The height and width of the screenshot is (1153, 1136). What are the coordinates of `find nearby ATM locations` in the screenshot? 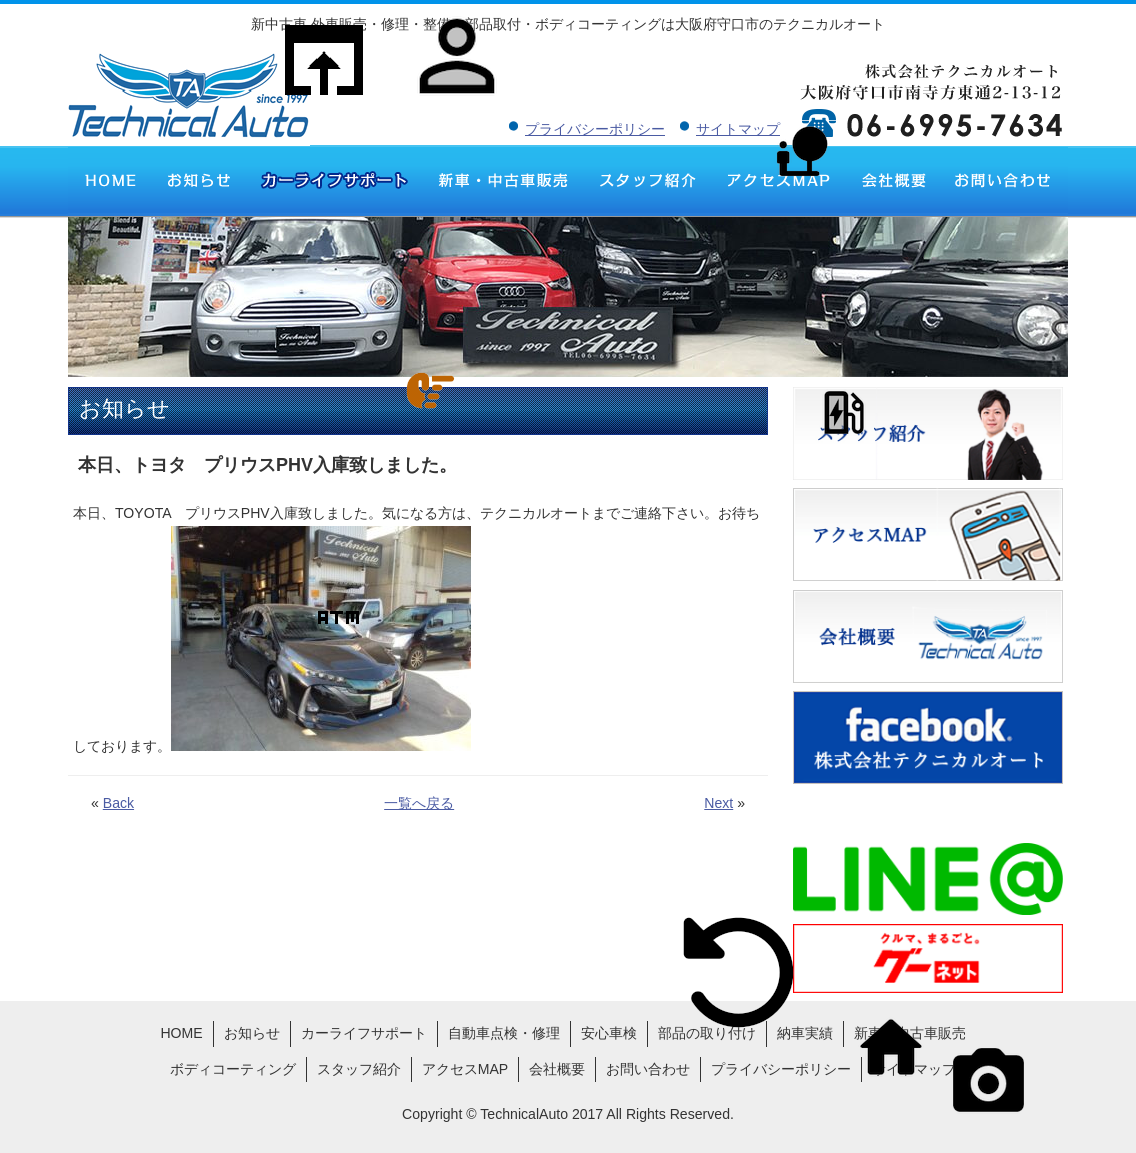 It's located at (338, 617).